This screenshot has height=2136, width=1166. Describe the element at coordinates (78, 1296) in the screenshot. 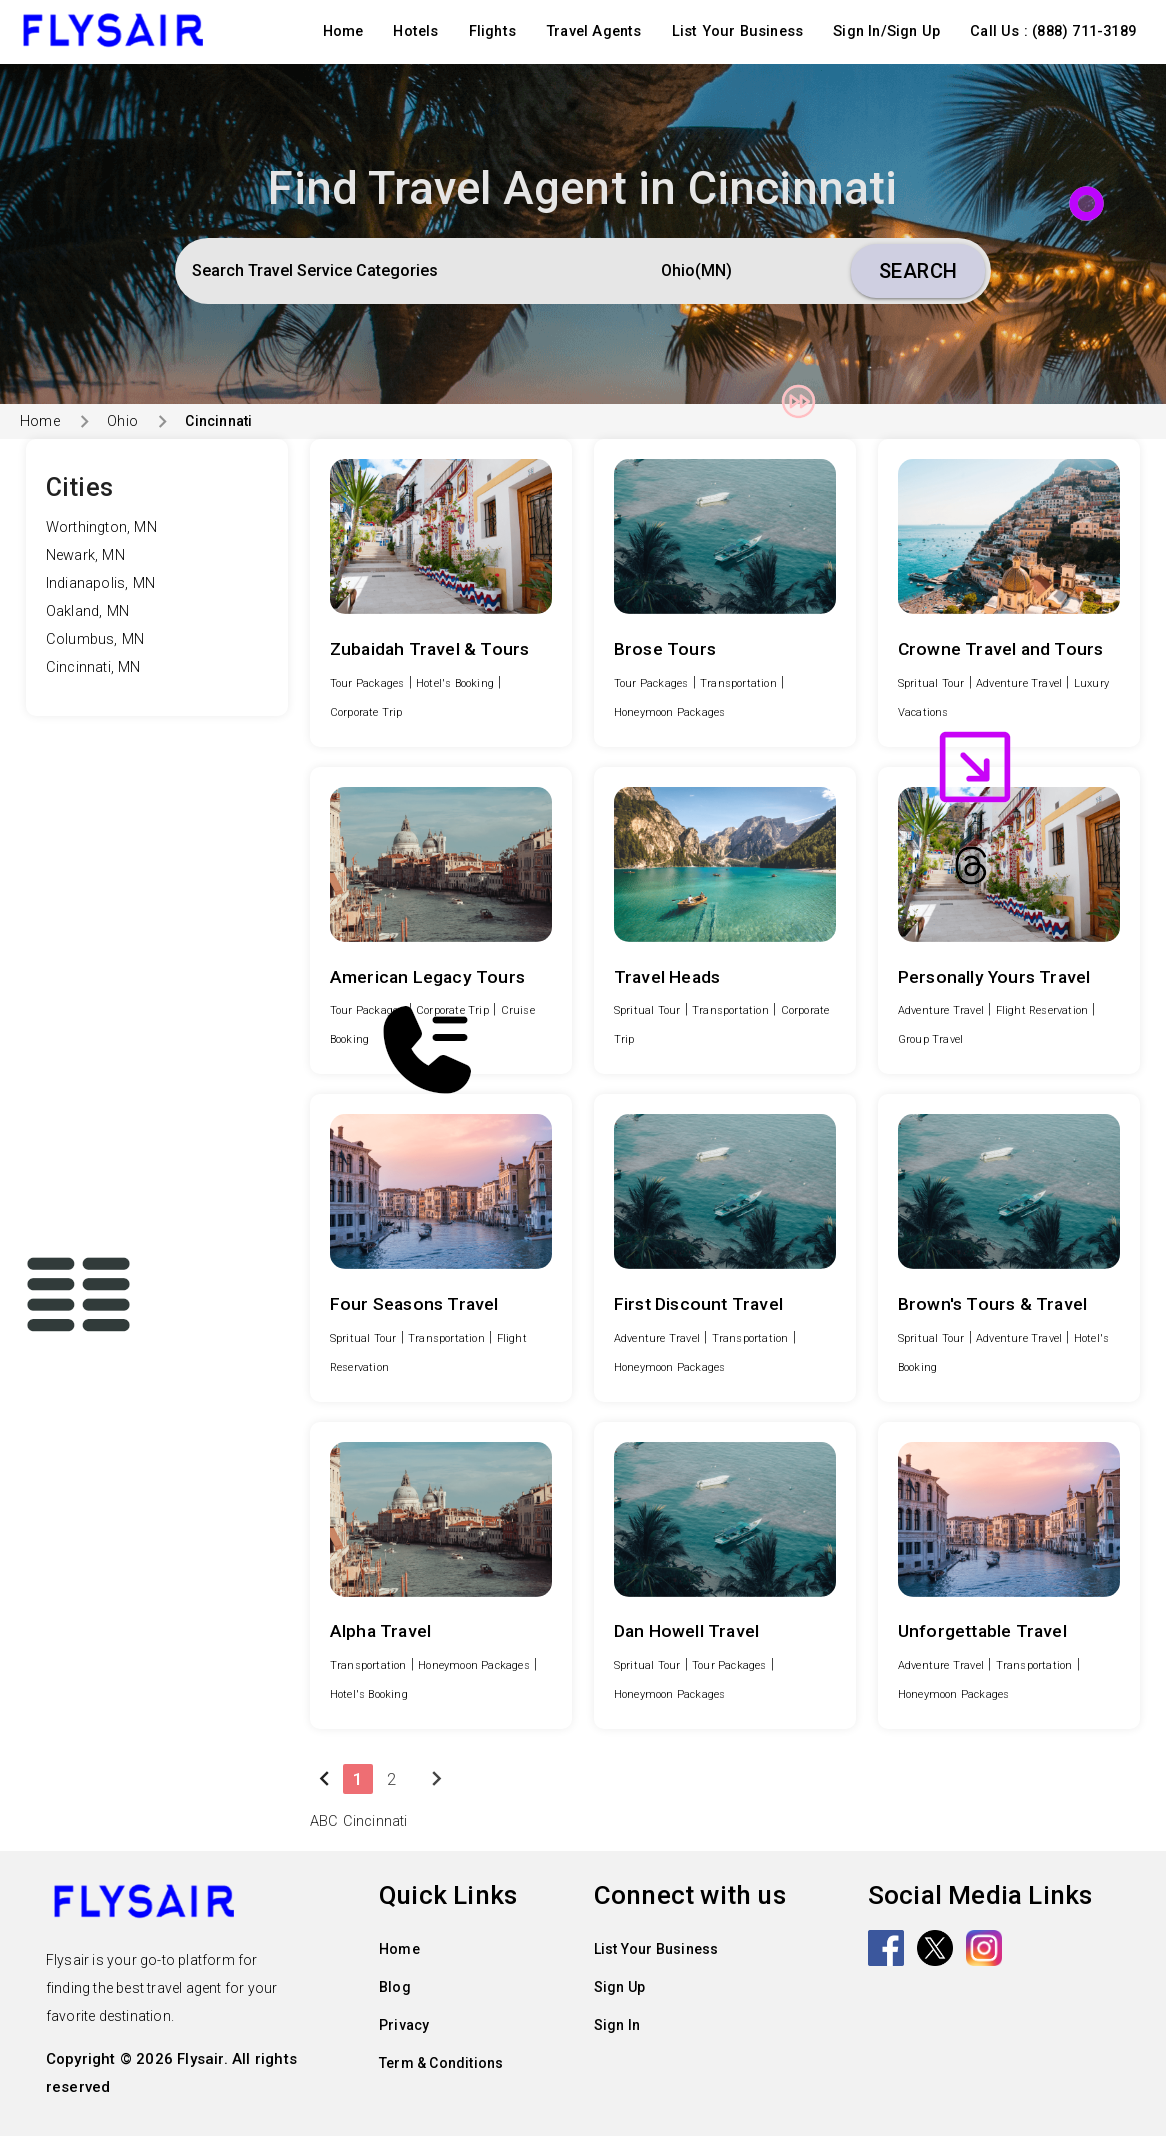

I see `switch to multi-column text layout` at that location.